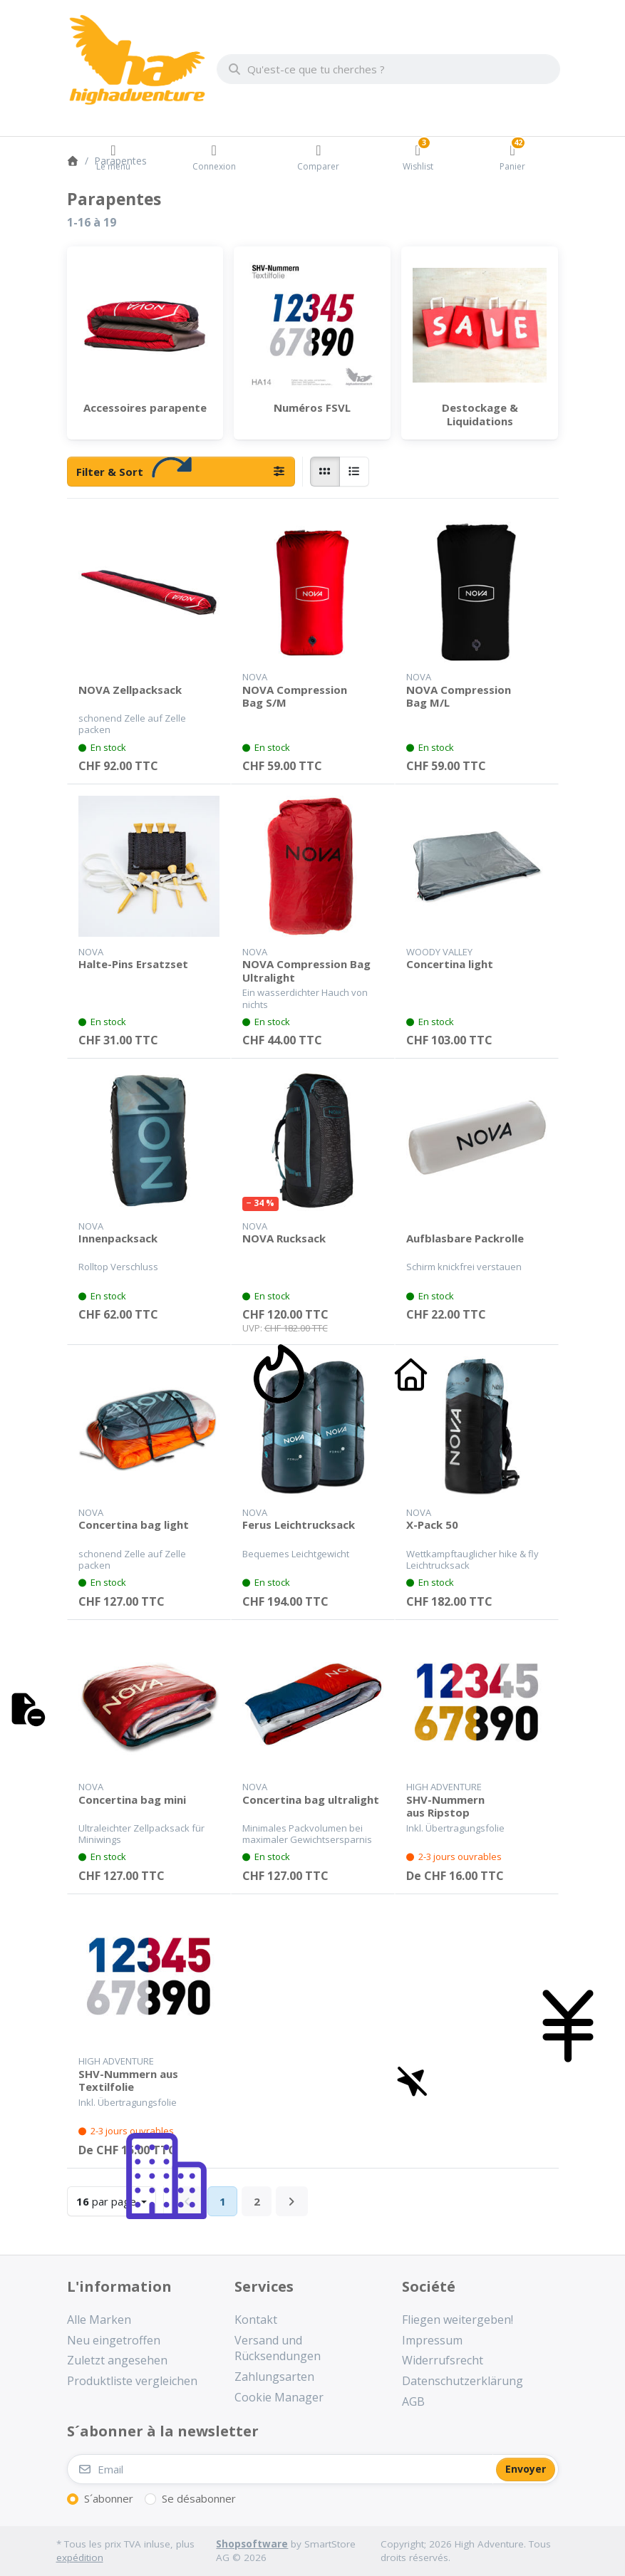  Describe the element at coordinates (410, 1374) in the screenshot. I see `navigate to home screen` at that location.